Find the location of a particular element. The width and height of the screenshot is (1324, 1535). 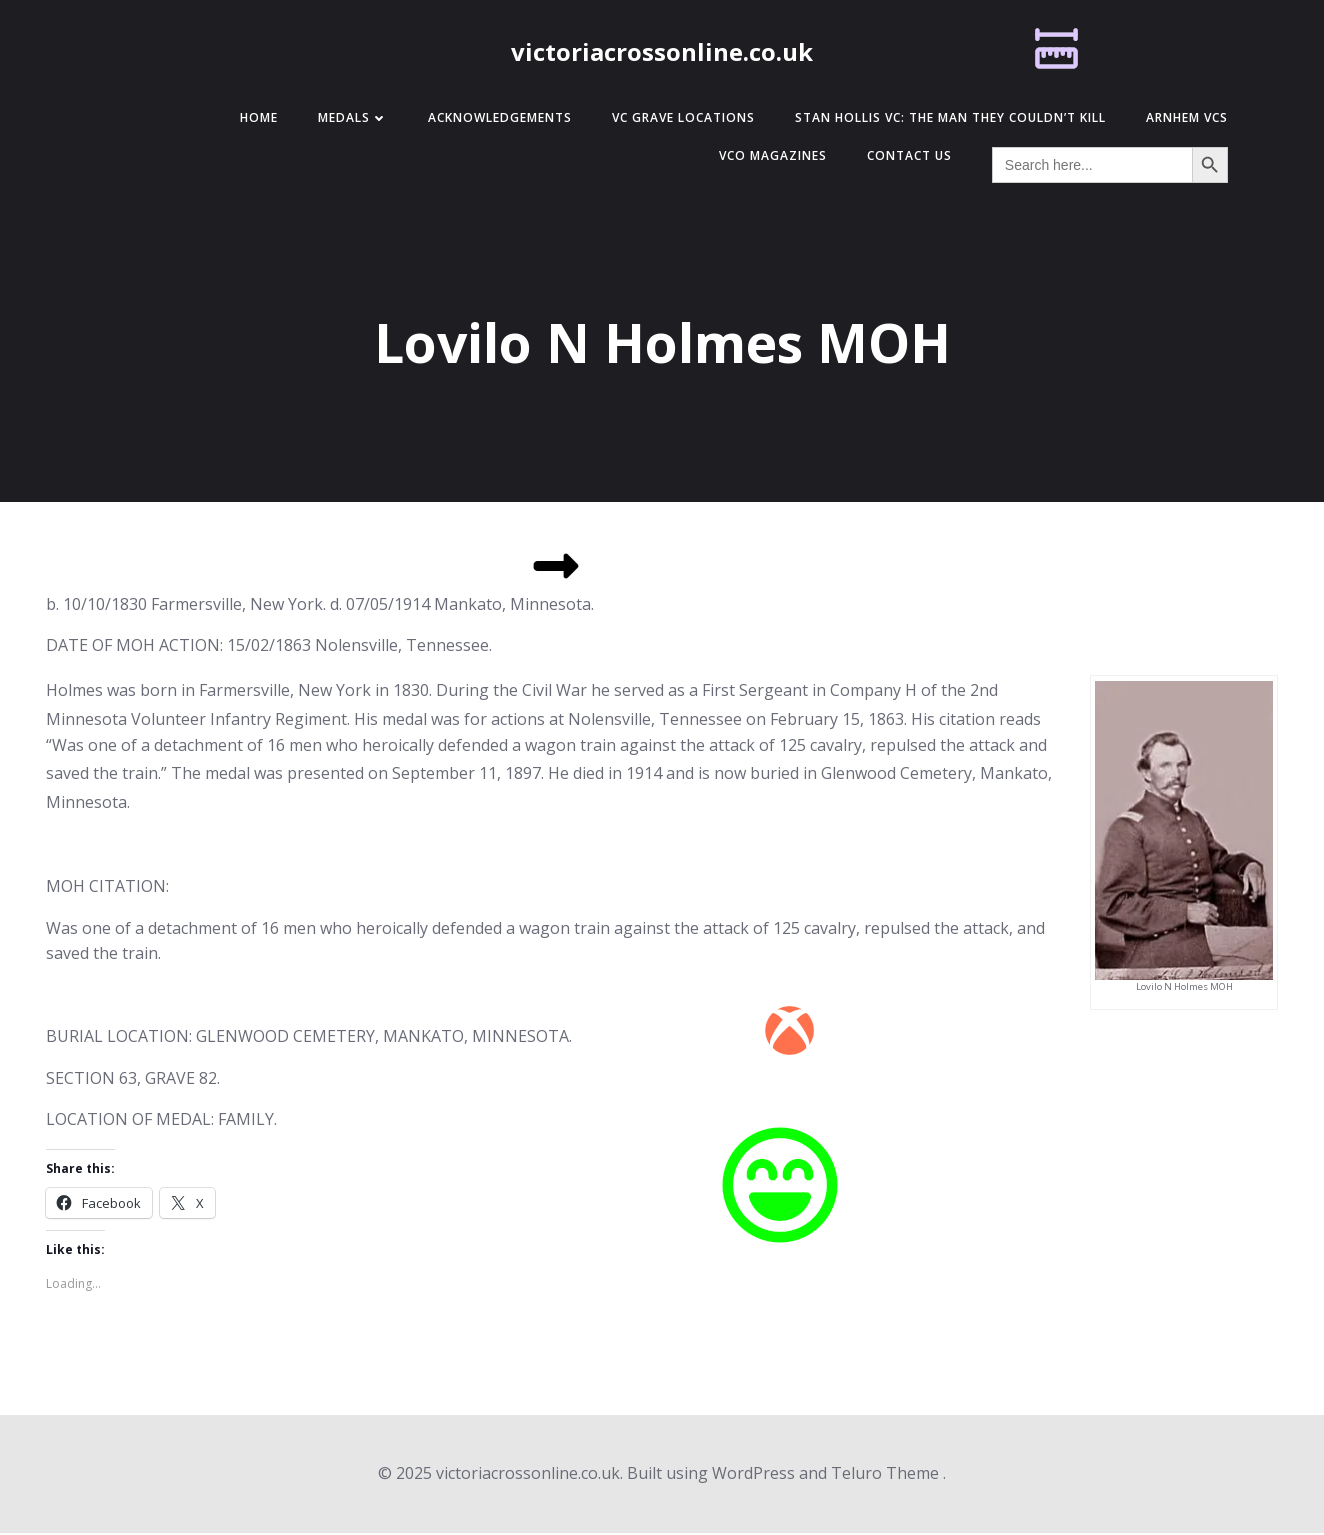

proceed to the next step is located at coordinates (556, 566).